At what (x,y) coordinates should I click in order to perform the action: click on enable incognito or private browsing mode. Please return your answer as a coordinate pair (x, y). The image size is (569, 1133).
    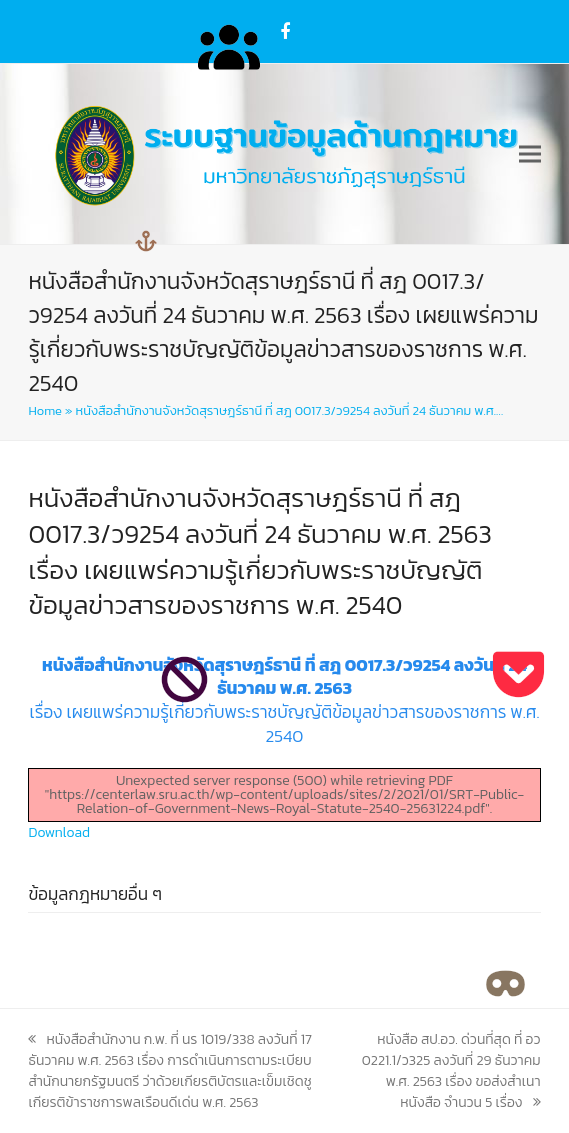
    Looking at the image, I should click on (505, 983).